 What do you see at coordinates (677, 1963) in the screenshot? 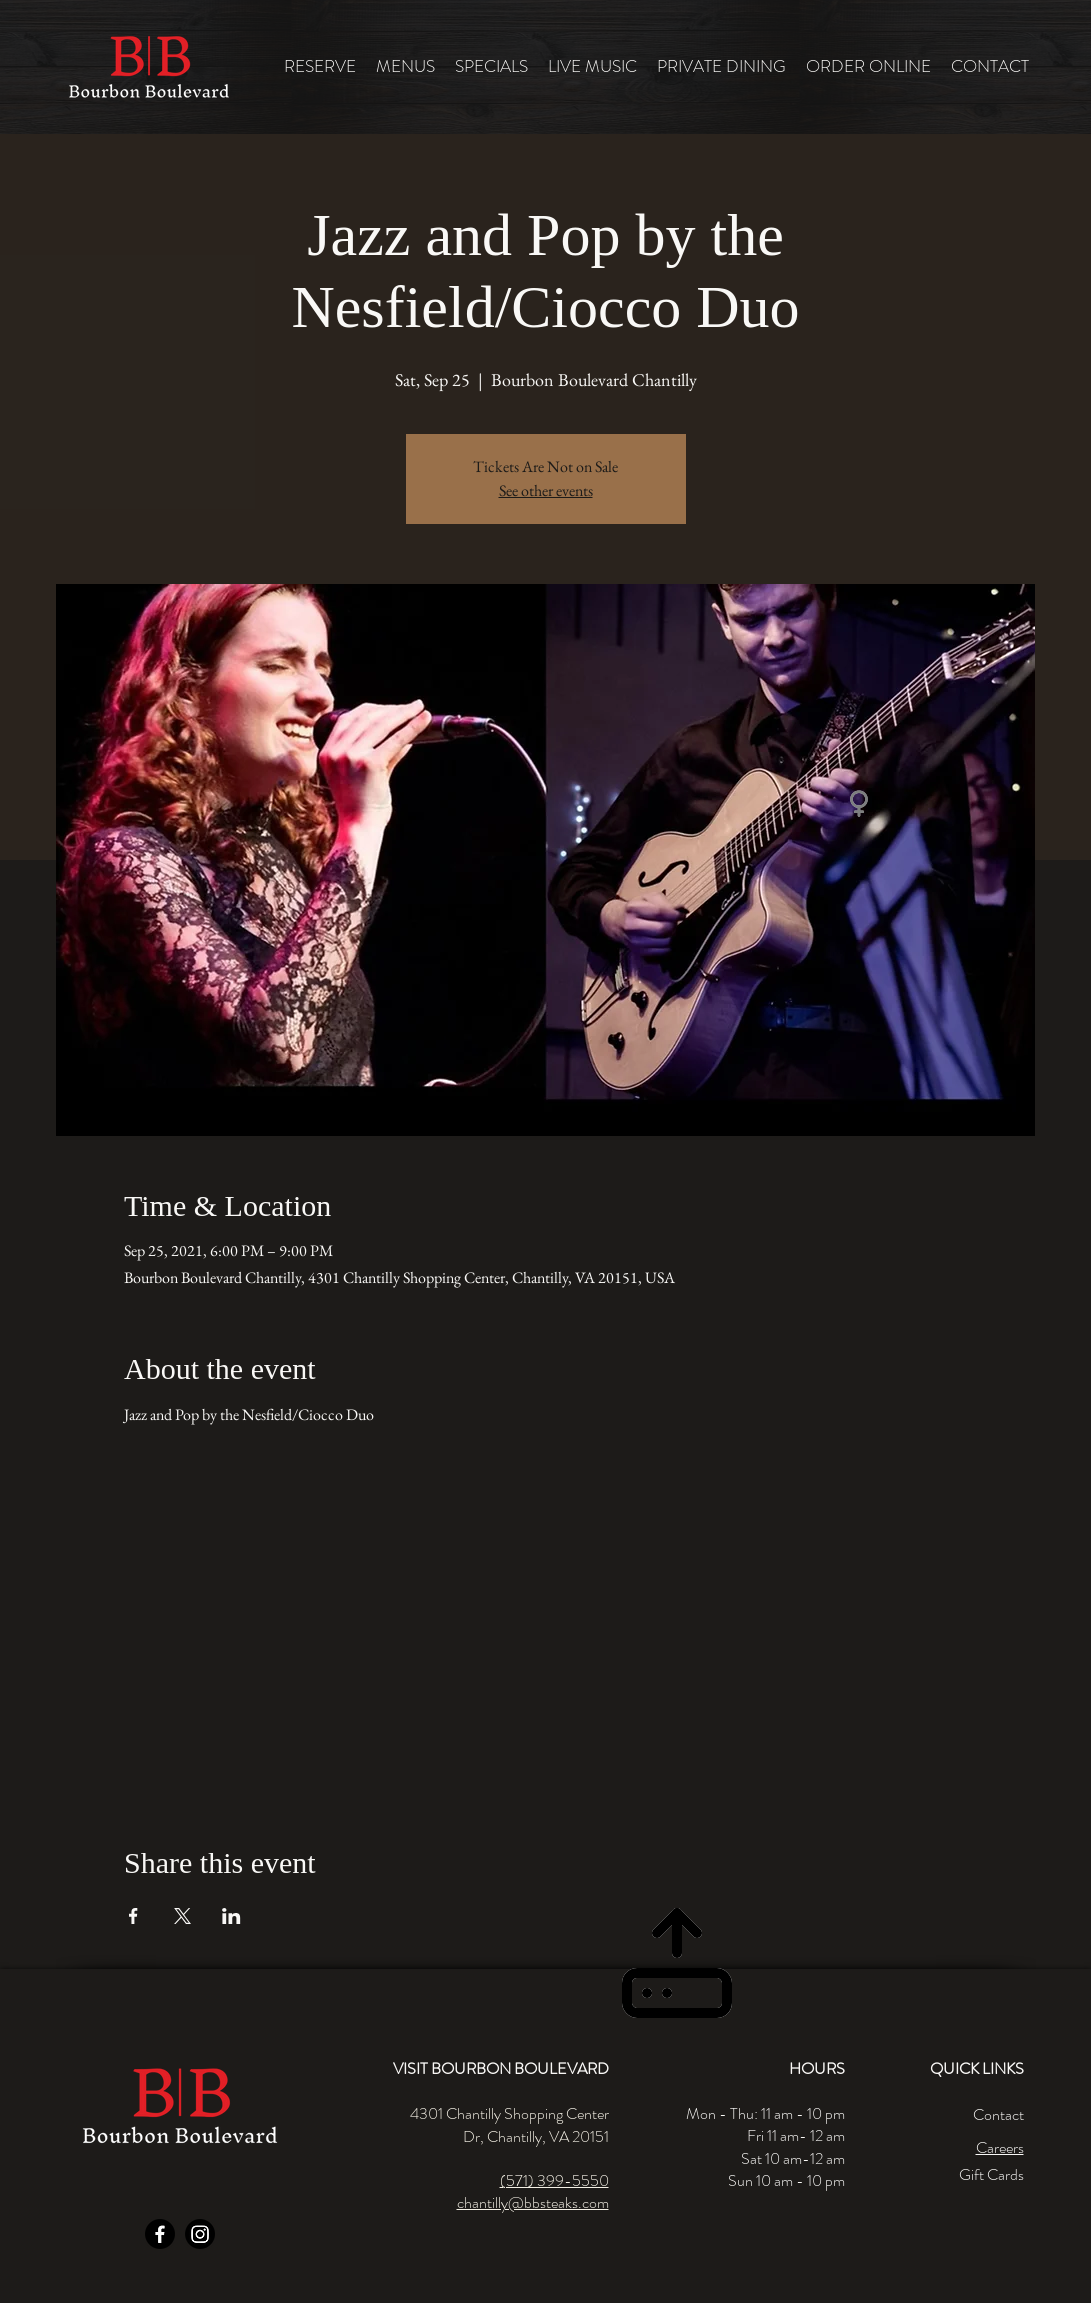
I see `upload files to local storage or drive` at bounding box center [677, 1963].